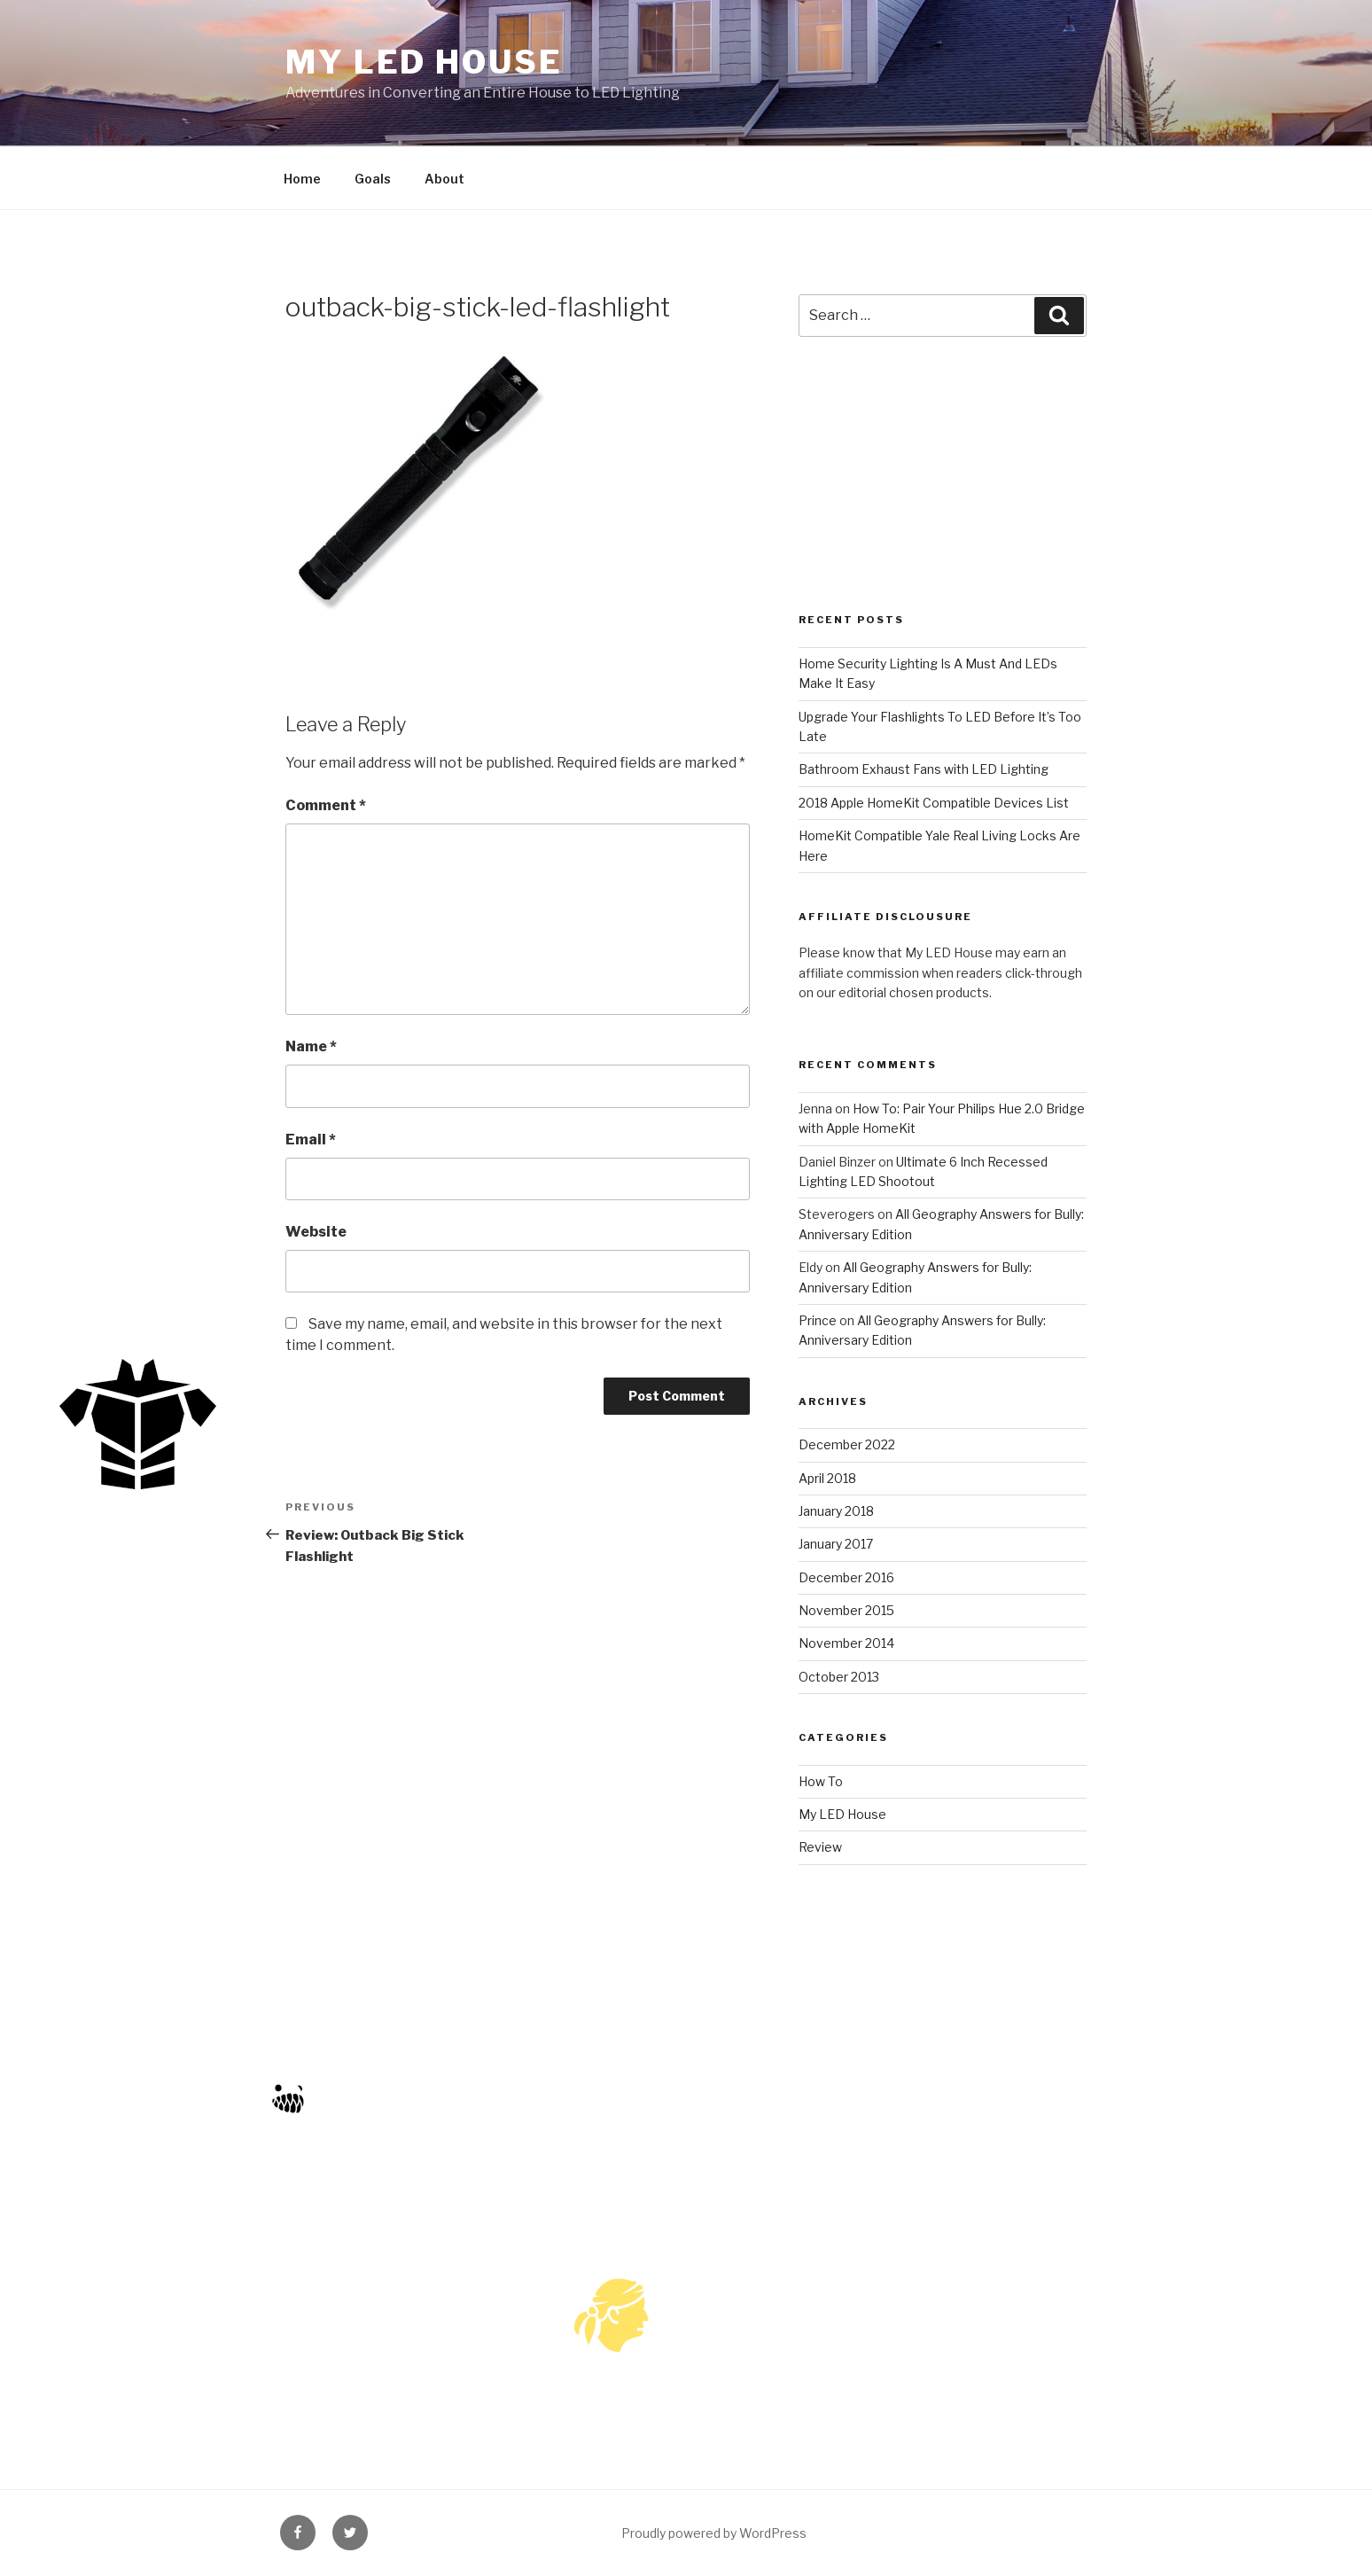 The height and width of the screenshot is (2576, 1372). I want to click on indicates a hungry or gluttonous character status, so click(288, 2099).